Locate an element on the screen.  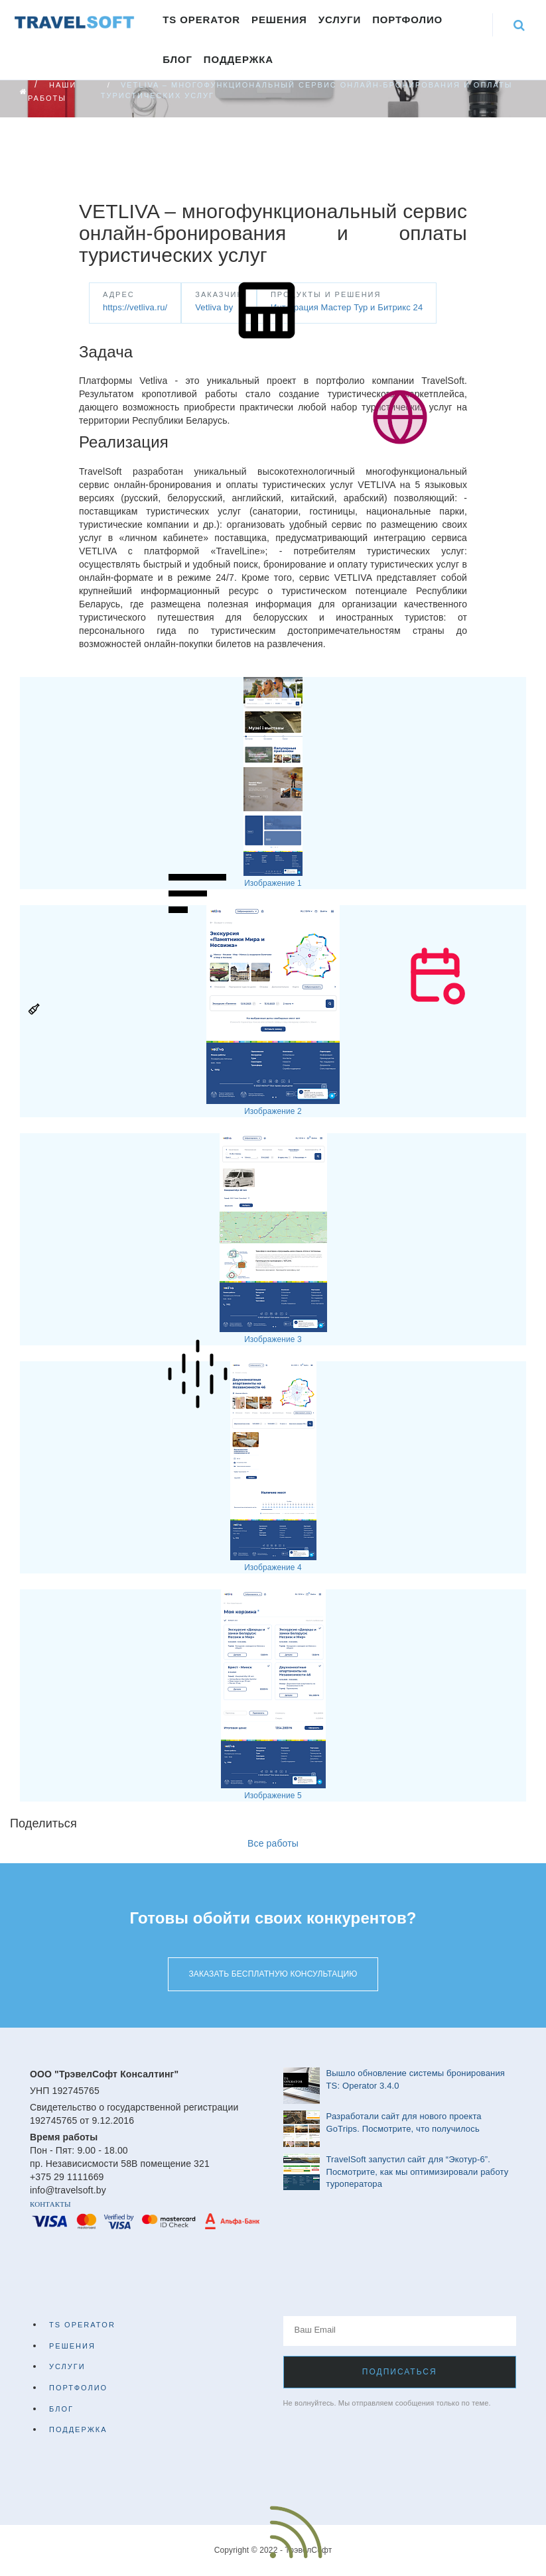
toggle bottom panel visibility is located at coordinates (267, 310).